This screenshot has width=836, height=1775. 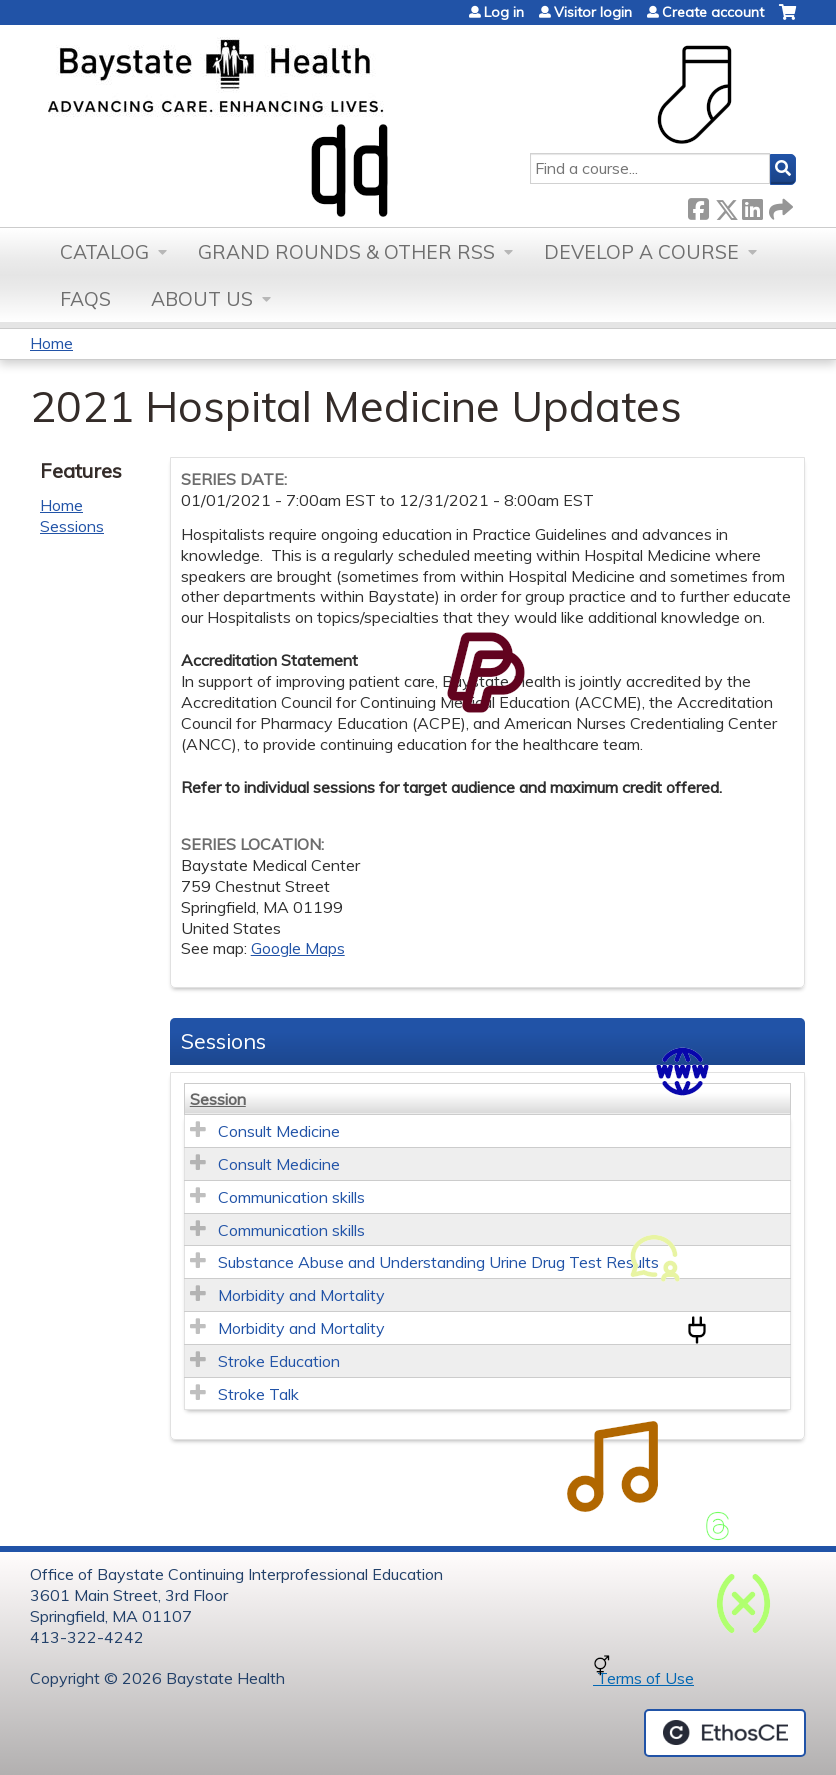 What do you see at coordinates (697, 1330) in the screenshot?
I see `connect to a power source` at bounding box center [697, 1330].